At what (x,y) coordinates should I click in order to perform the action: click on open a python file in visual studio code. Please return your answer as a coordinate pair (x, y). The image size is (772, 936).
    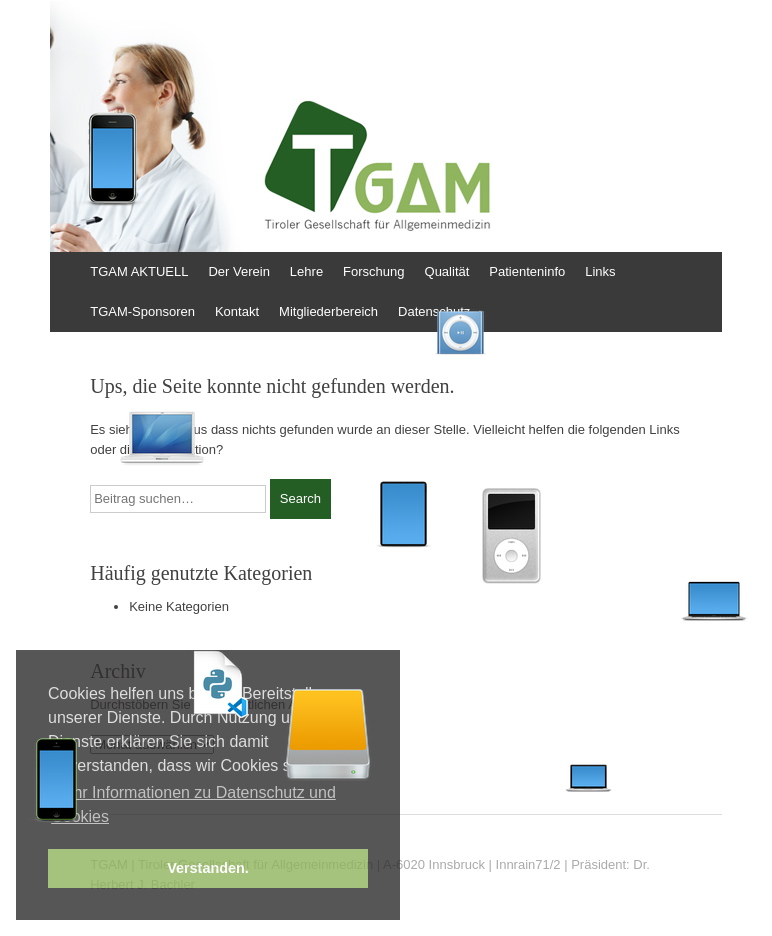
    Looking at the image, I should click on (218, 684).